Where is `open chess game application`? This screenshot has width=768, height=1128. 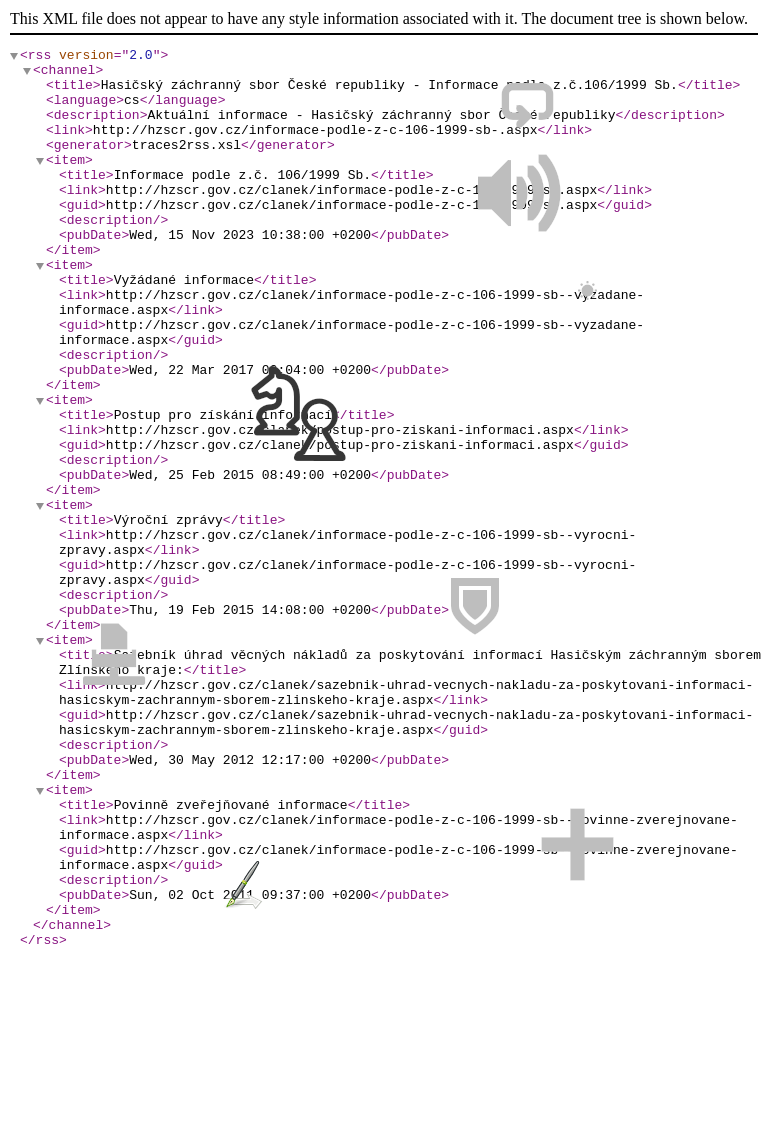 open chess game application is located at coordinates (298, 413).